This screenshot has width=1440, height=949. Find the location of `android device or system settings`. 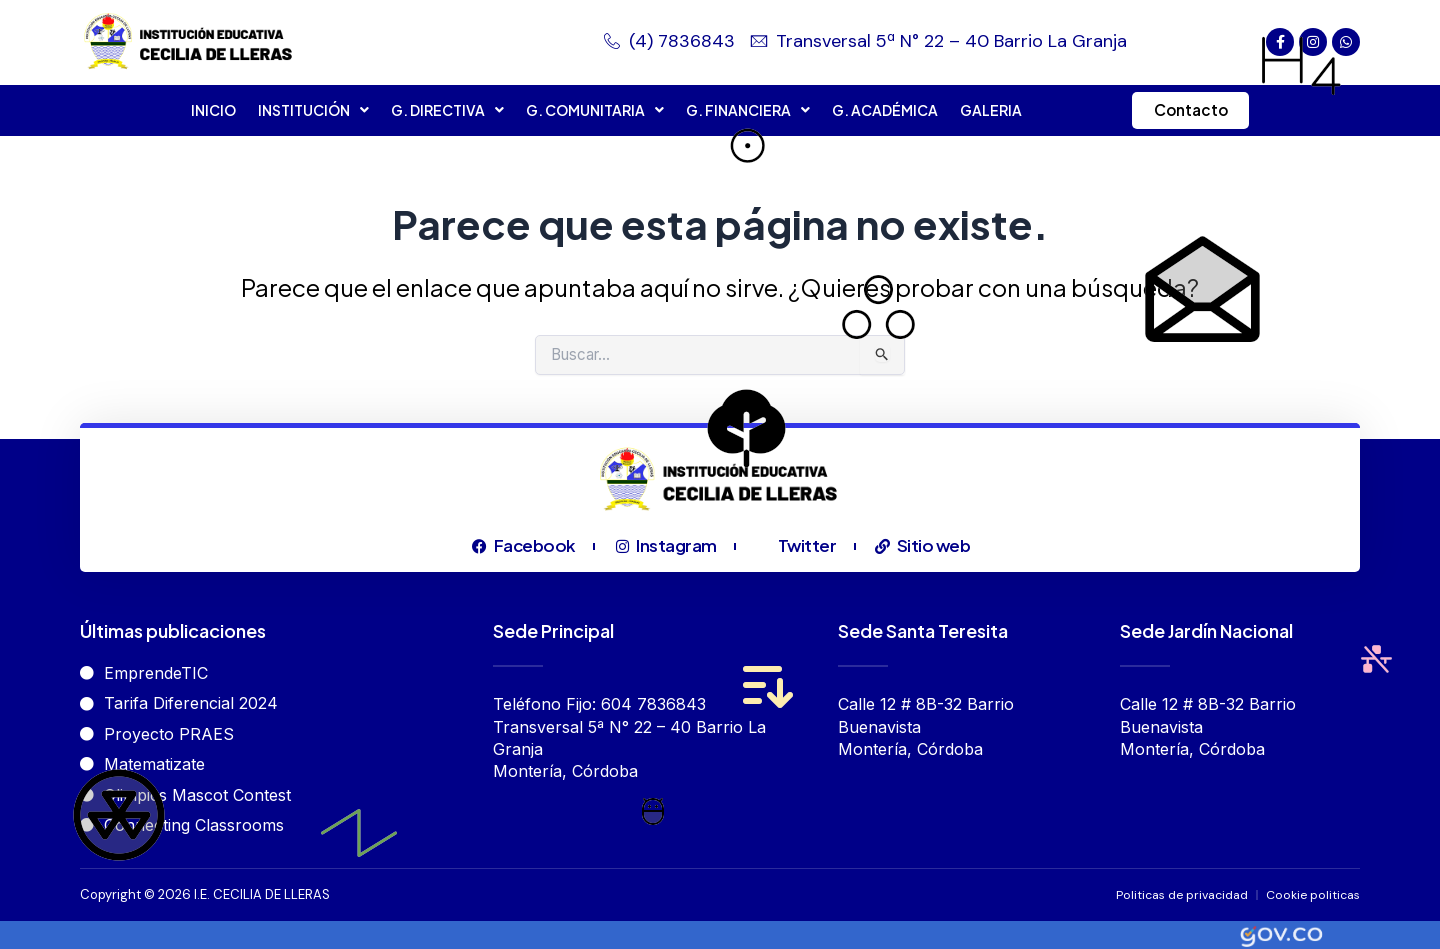

android device or system settings is located at coordinates (653, 811).